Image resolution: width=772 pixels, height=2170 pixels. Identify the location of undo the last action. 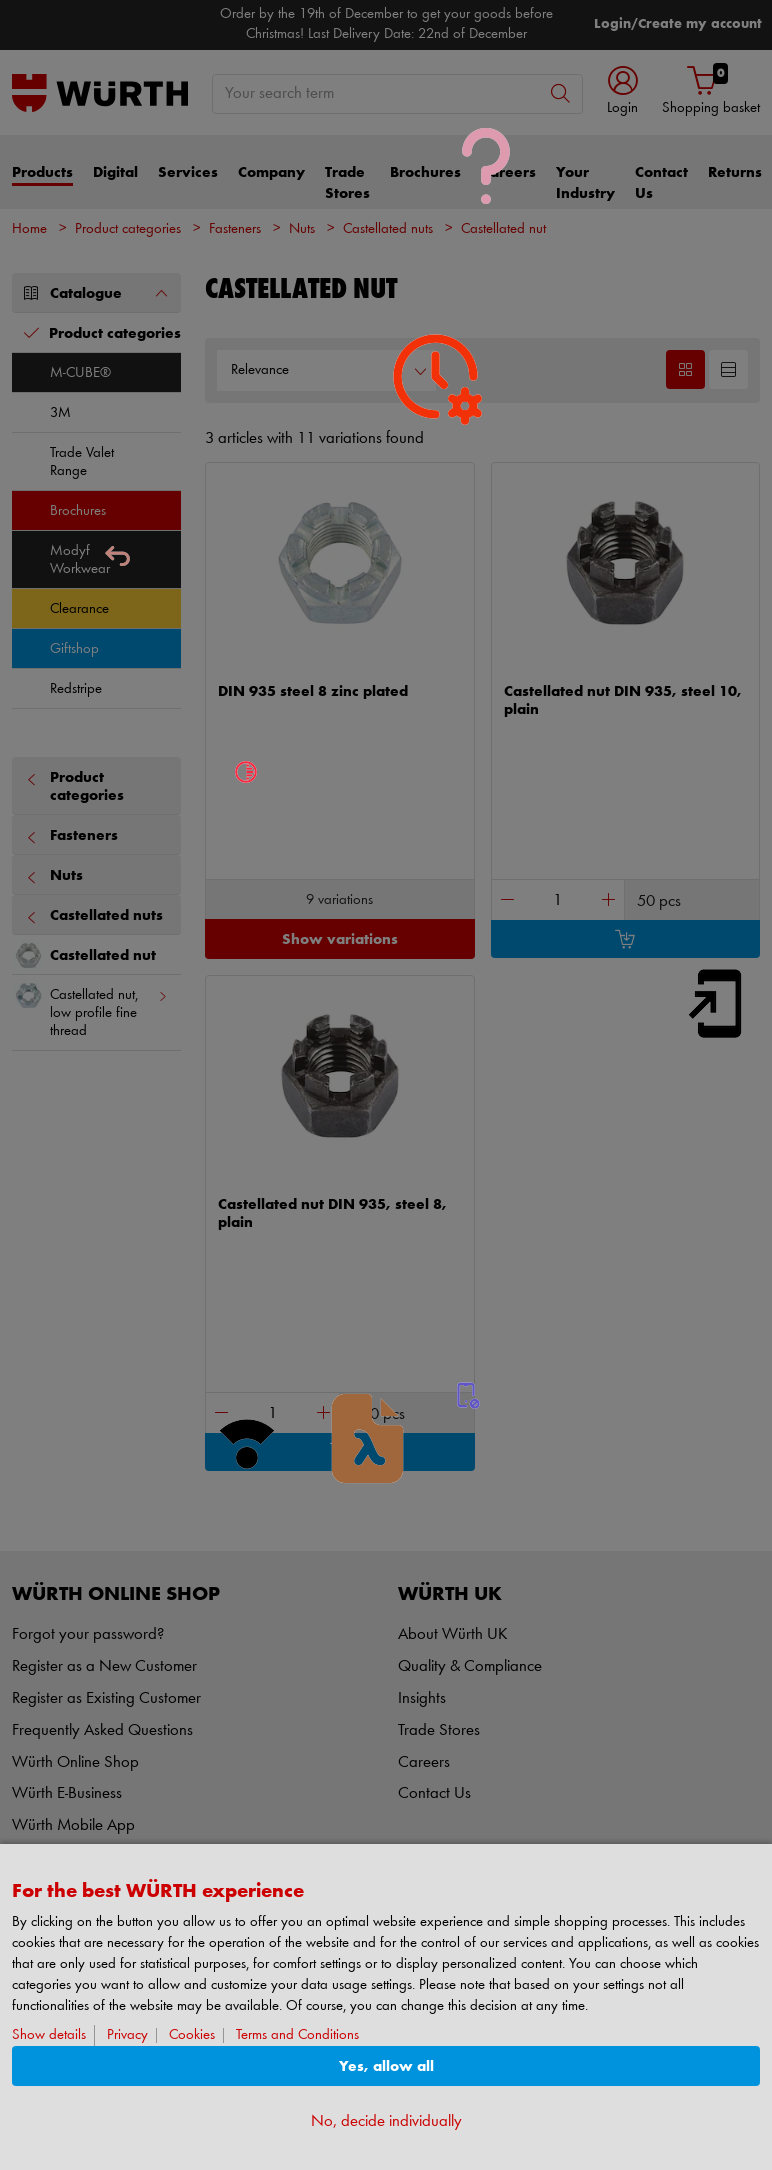
(117, 556).